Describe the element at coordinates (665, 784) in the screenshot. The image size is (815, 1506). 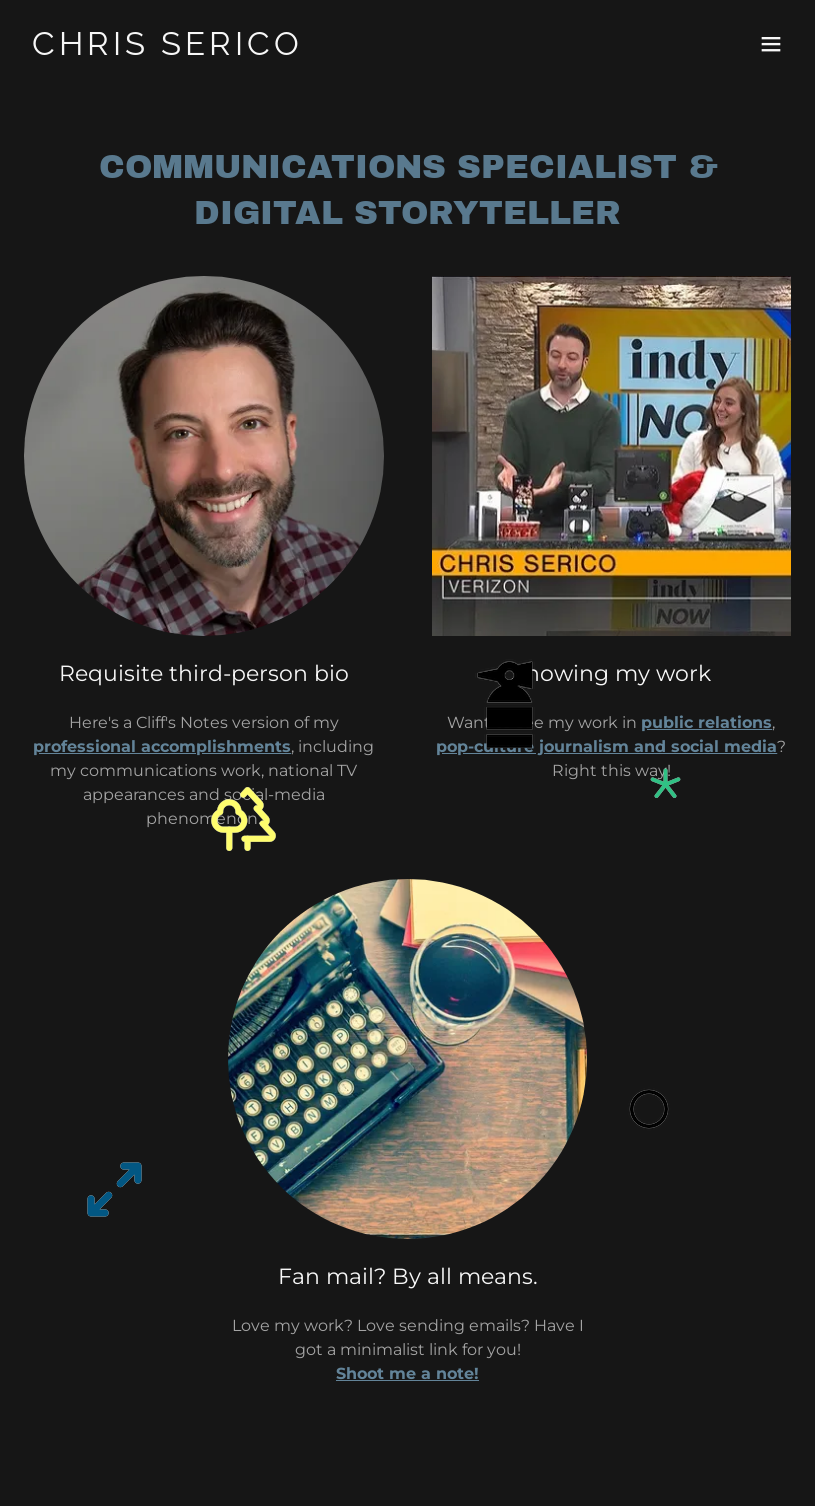
I see `indicates a required field in a form` at that location.